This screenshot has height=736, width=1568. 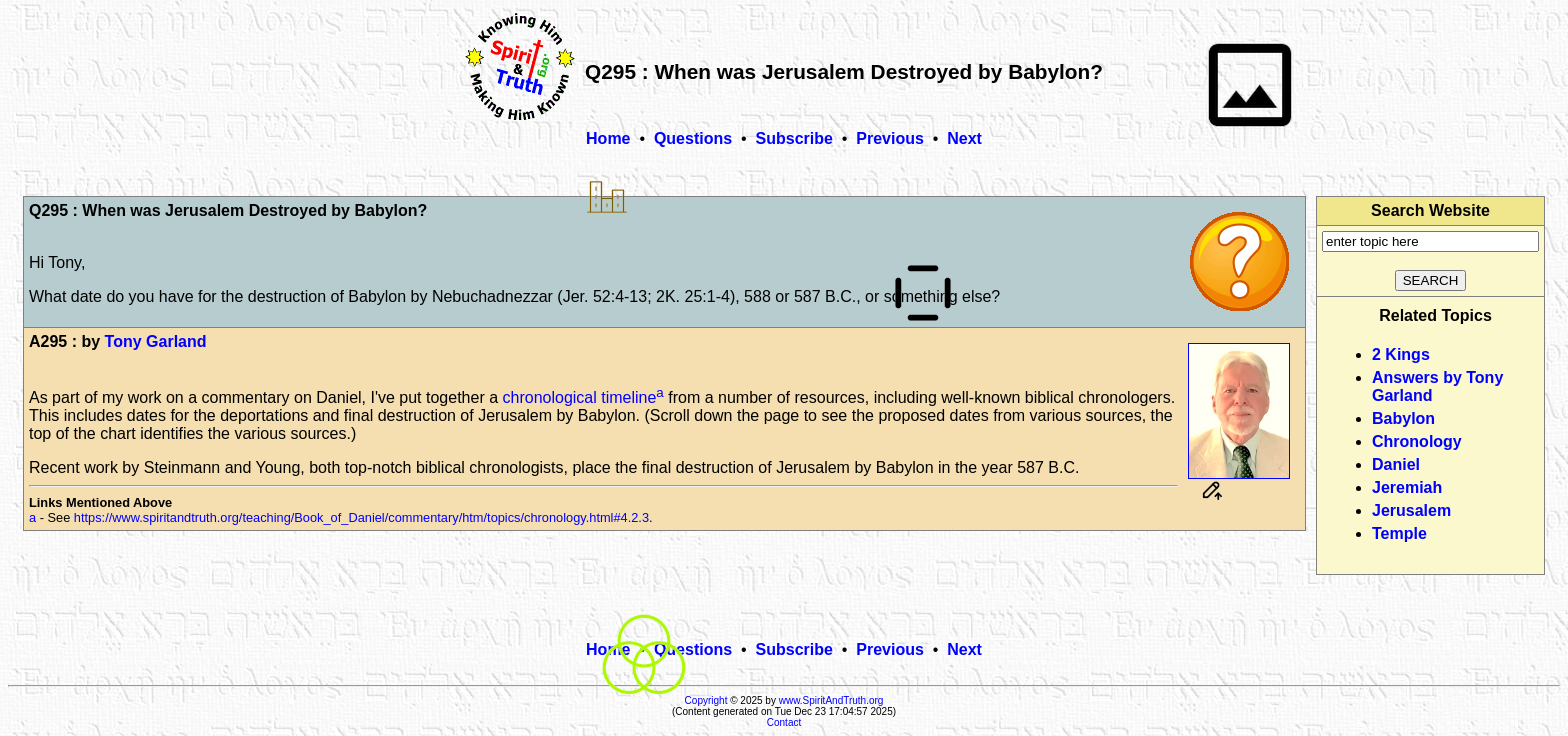 What do you see at coordinates (1211, 489) in the screenshot?
I see `upload or publish your edits` at bounding box center [1211, 489].